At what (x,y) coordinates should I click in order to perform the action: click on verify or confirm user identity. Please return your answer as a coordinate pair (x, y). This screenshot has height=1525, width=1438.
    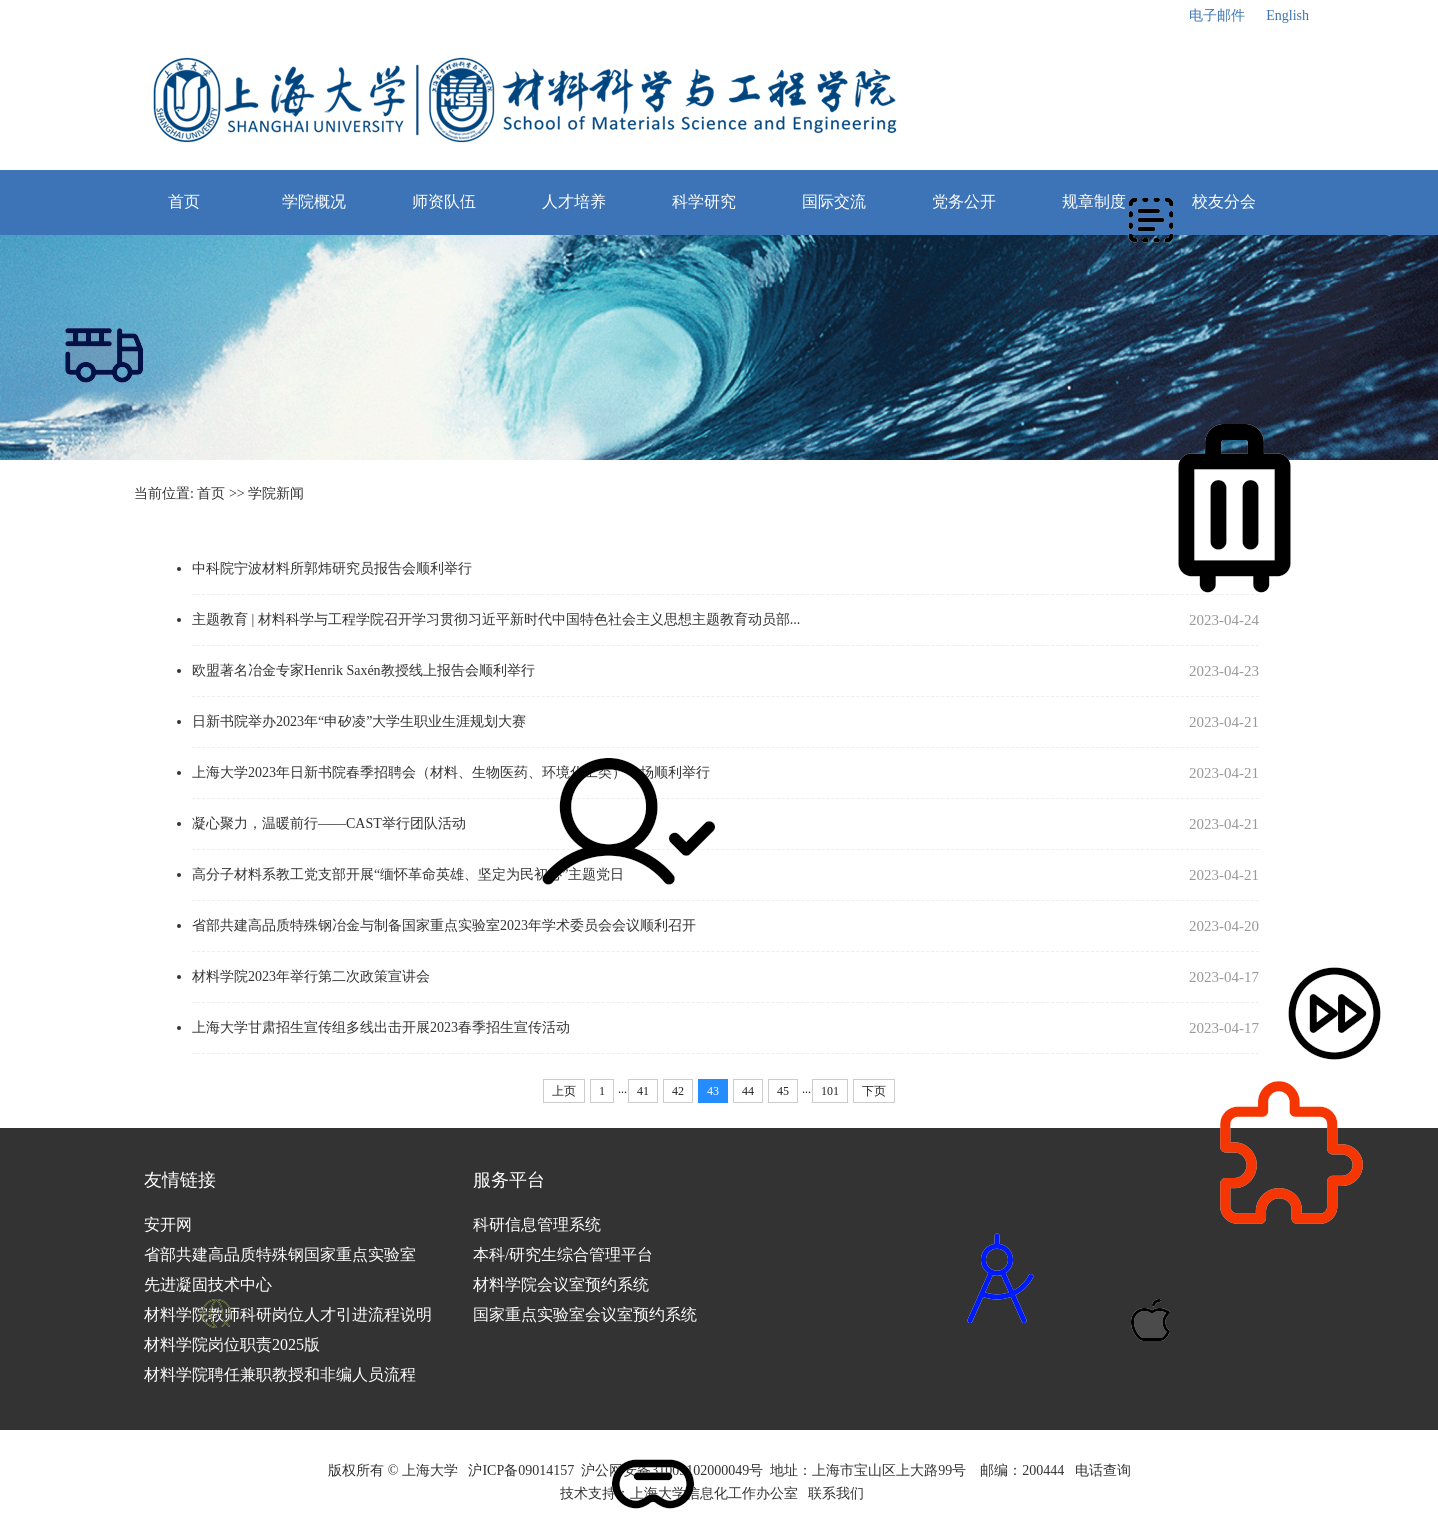
    Looking at the image, I should click on (623, 827).